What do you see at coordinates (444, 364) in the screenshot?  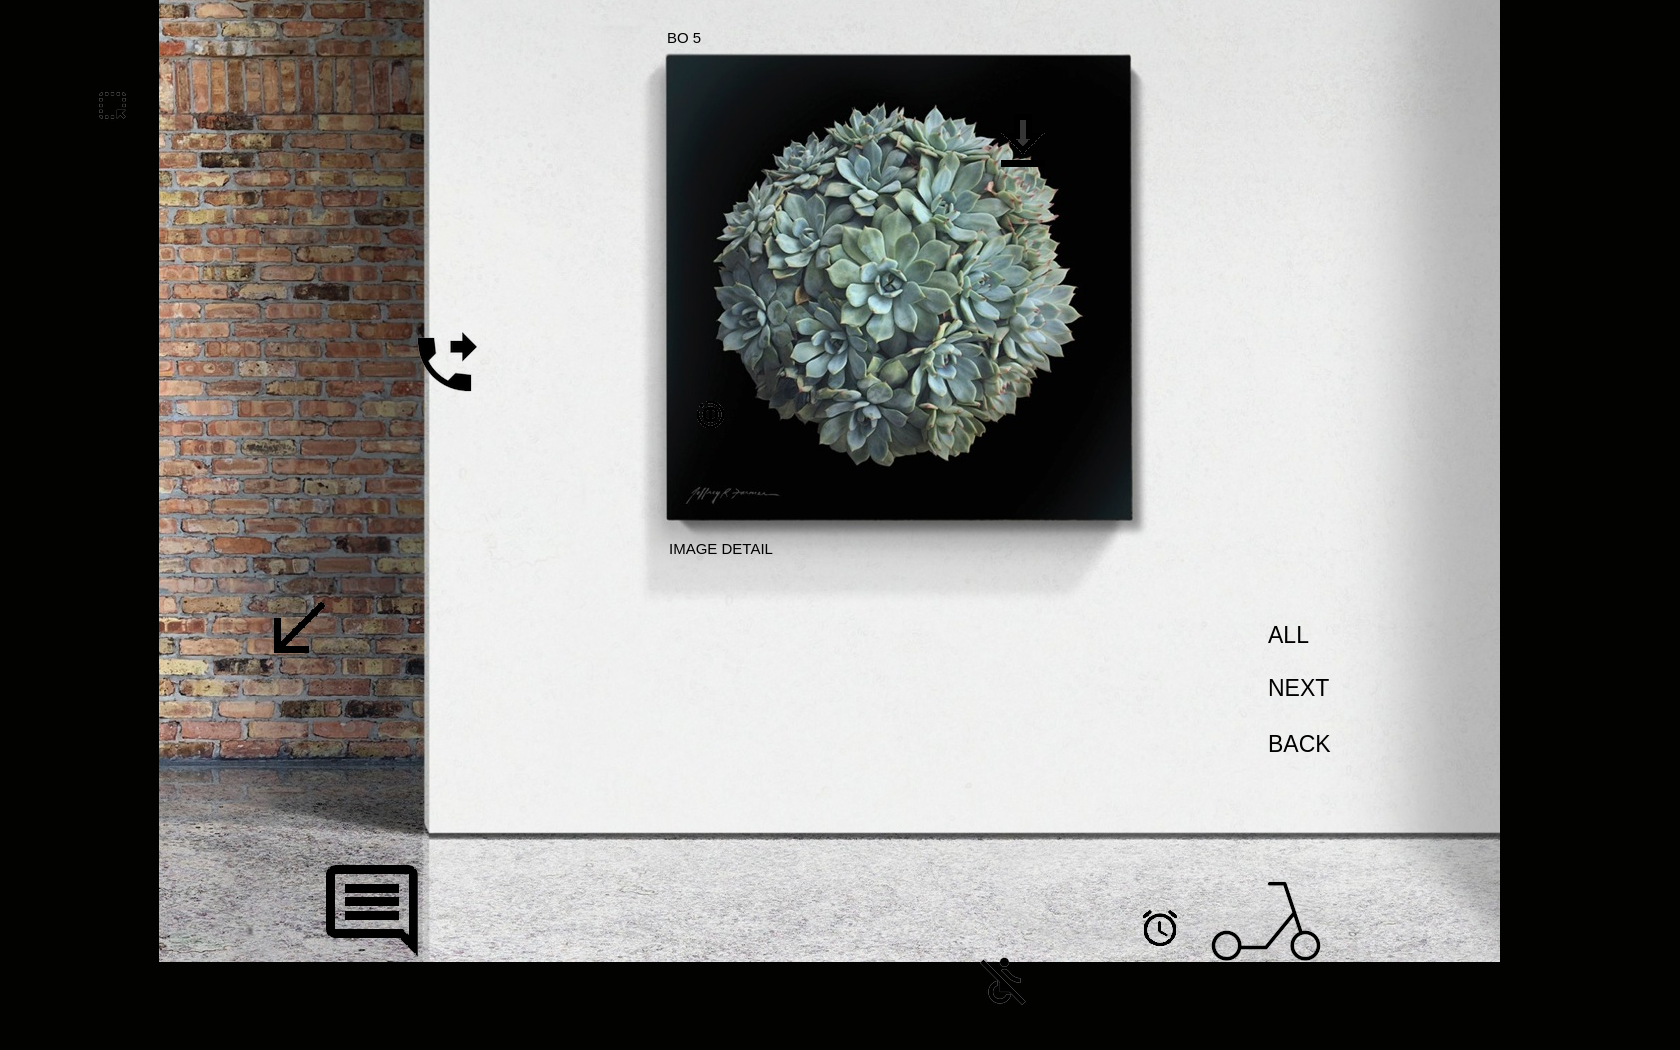 I see `indicates a forwarded call` at bounding box center [444, 364].